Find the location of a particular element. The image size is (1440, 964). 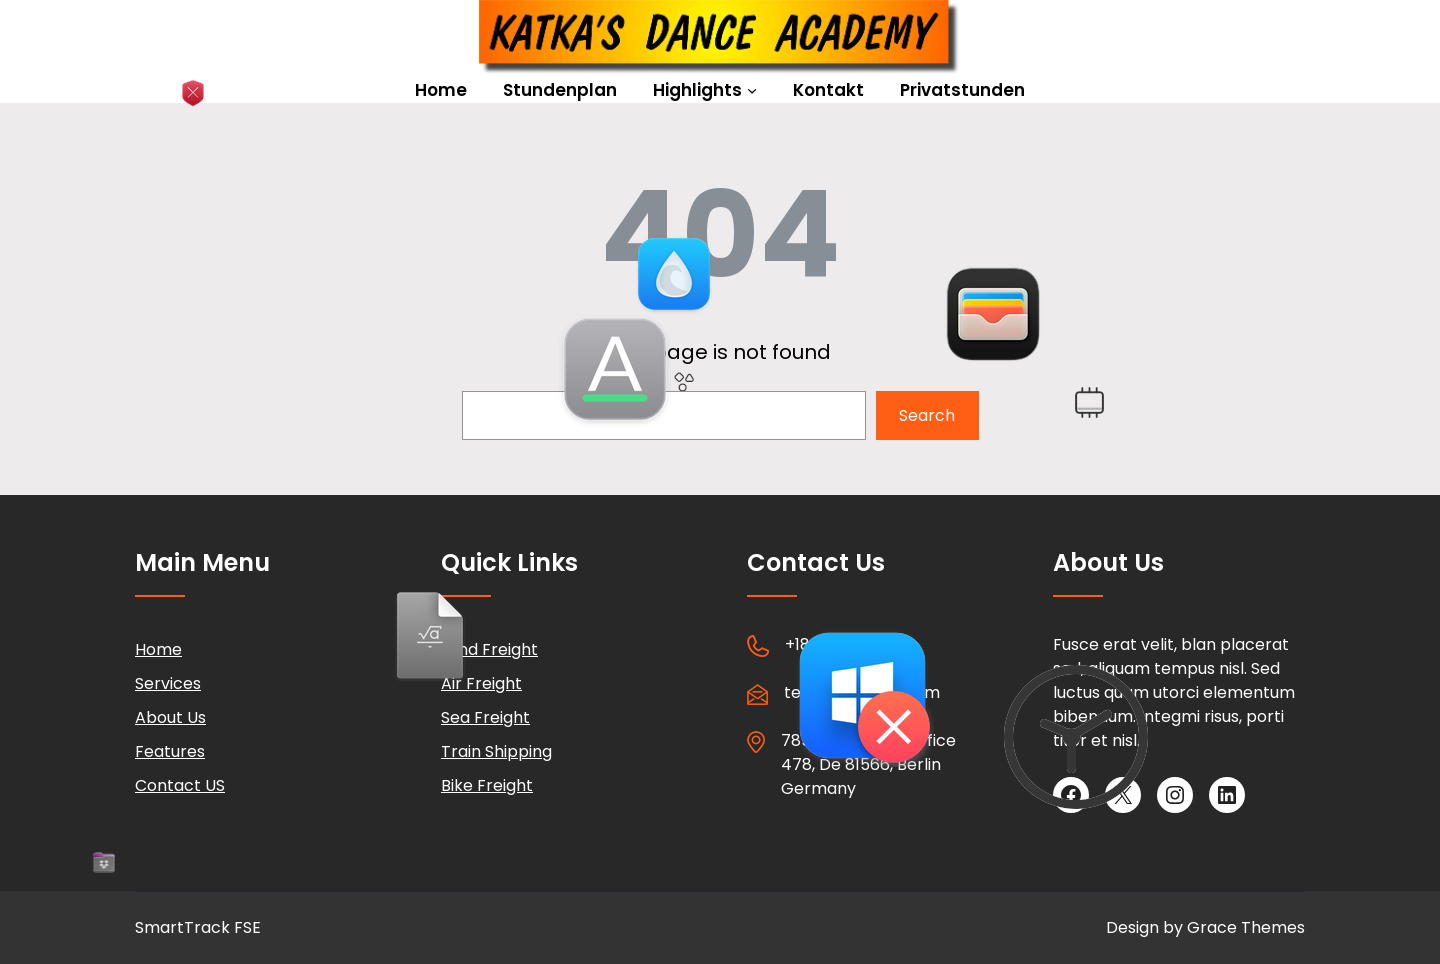

open the clock app is located at coordinates (1076, 737).